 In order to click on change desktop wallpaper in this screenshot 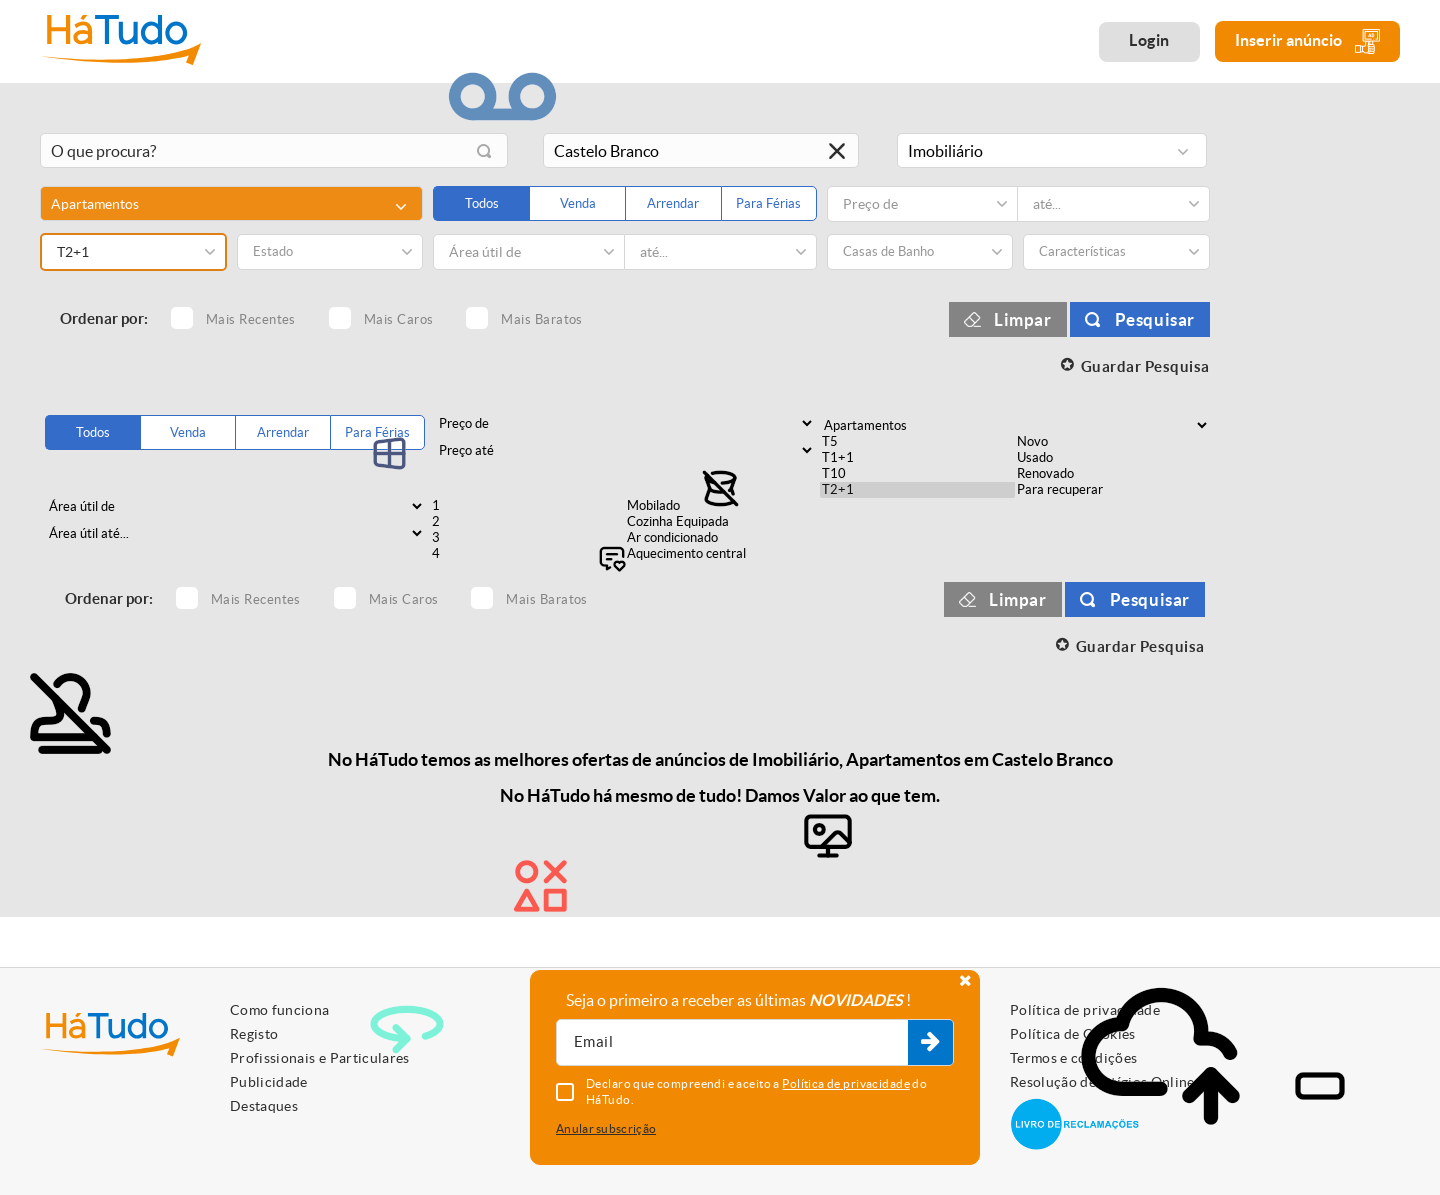, I will do `click(828, 836)`.